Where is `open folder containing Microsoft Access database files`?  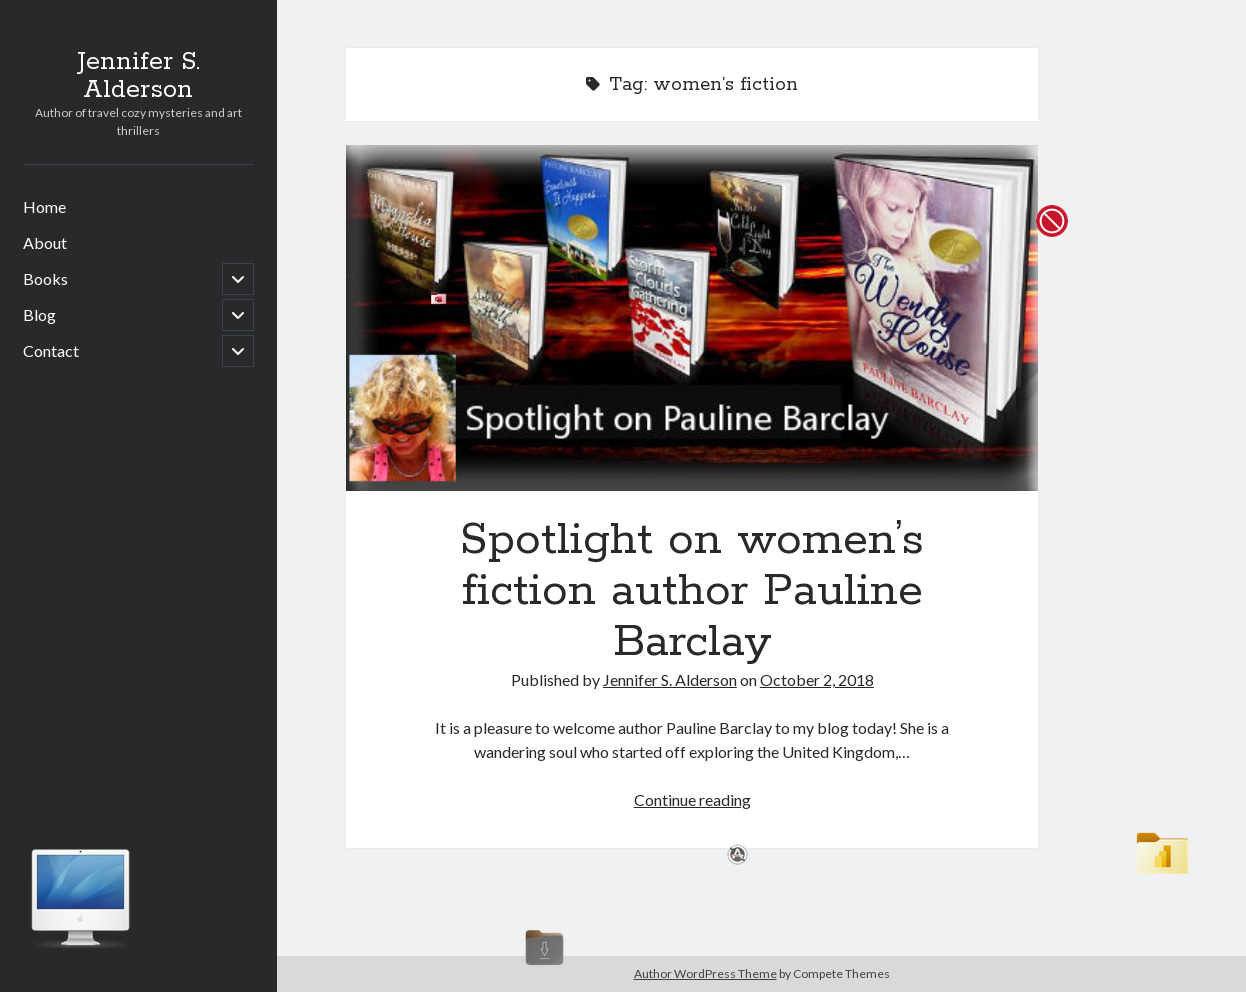
open folder containing Microsoft Access database files is located at coordinates (438, 298).